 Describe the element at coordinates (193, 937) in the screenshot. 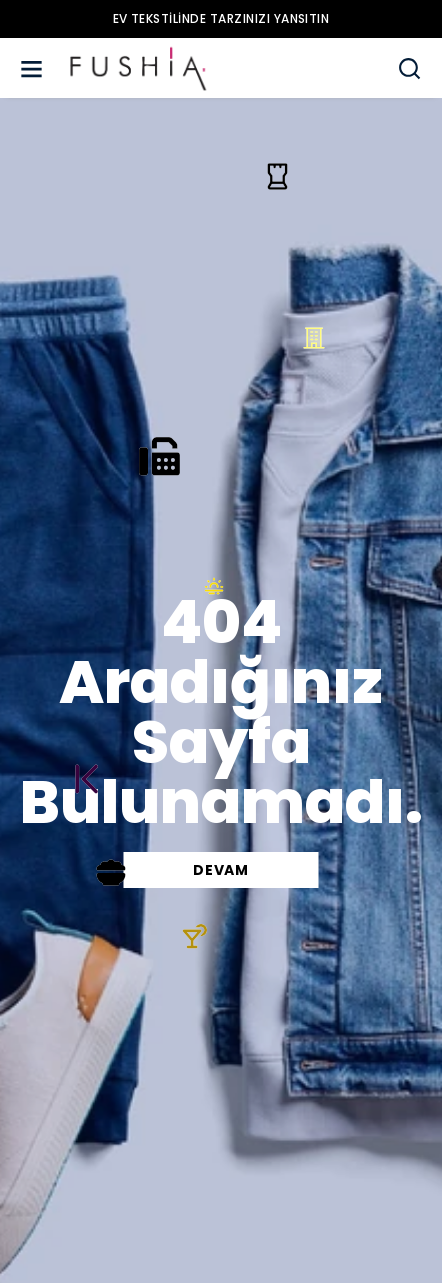

I see `access bar or cocktail menu` at that location.